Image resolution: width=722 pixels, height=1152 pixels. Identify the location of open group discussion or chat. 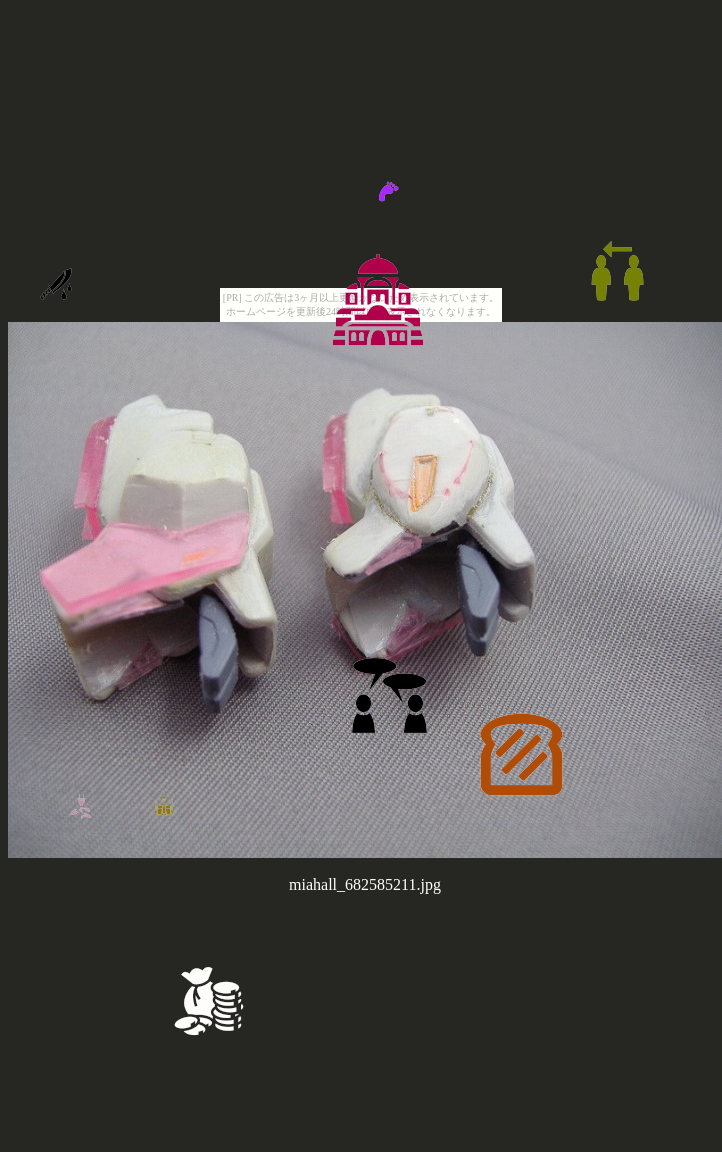
(389, 695).